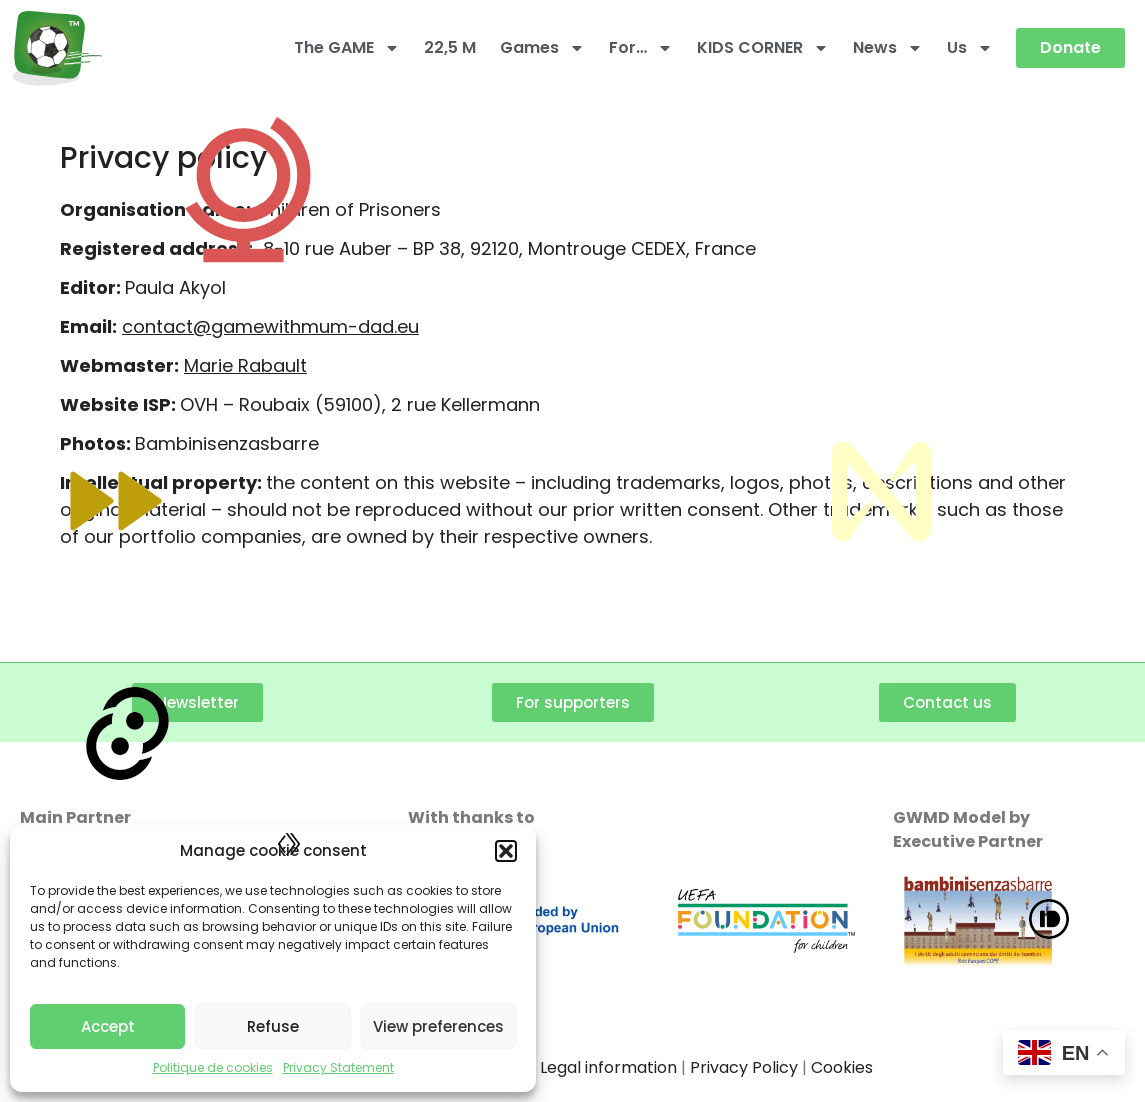 Image resolution: width=1145 pixels, height=1102 pixels. What do you see at coordinates (1049, 919) in the screenshot?
I see `open pushbullet app` at bounding box center [1049, 919].